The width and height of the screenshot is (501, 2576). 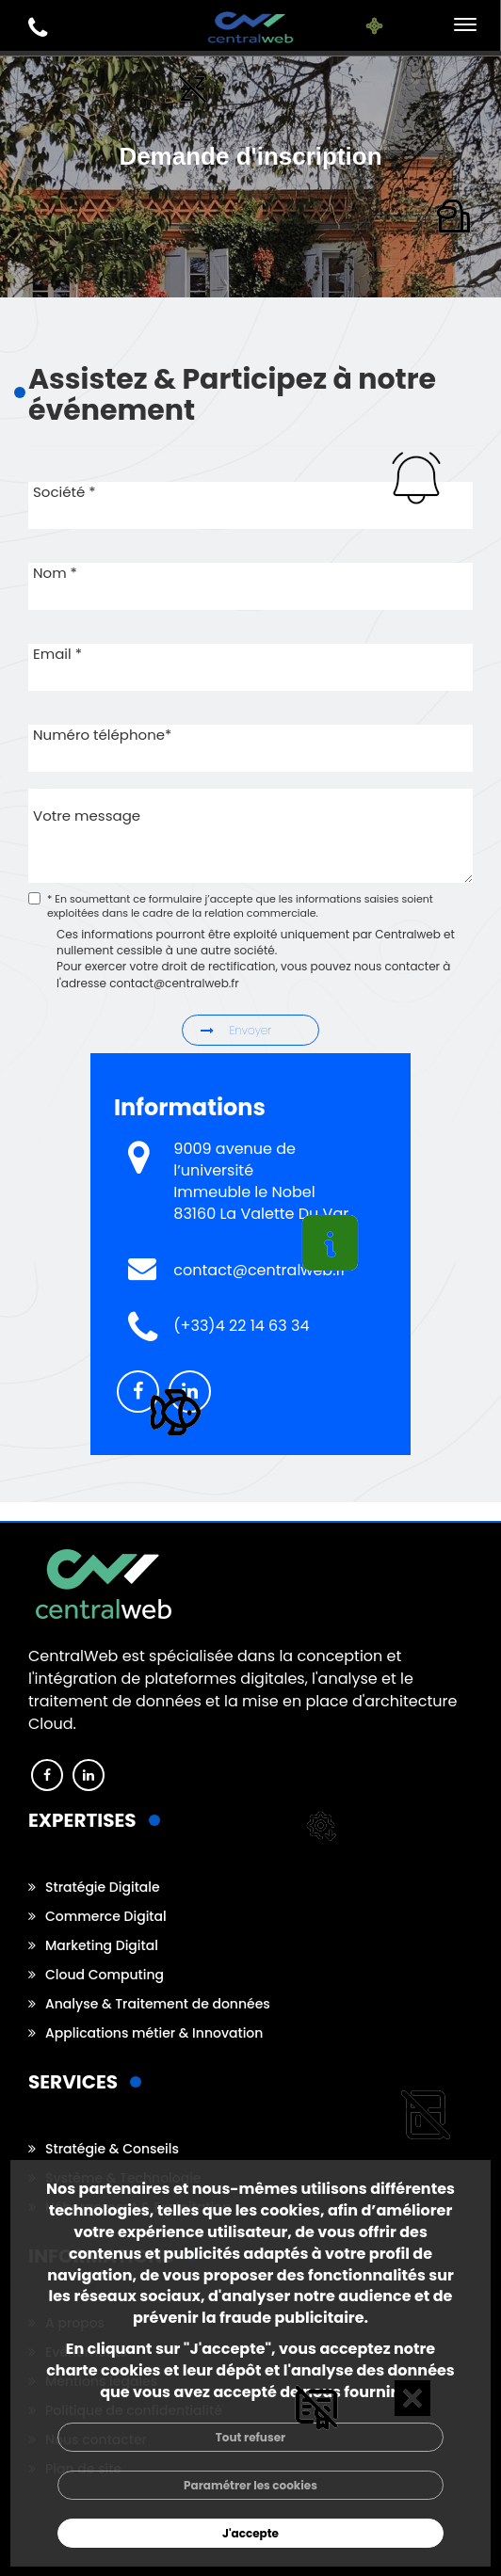 I want to click on disable sleep mode, so click(x=192, y=88).